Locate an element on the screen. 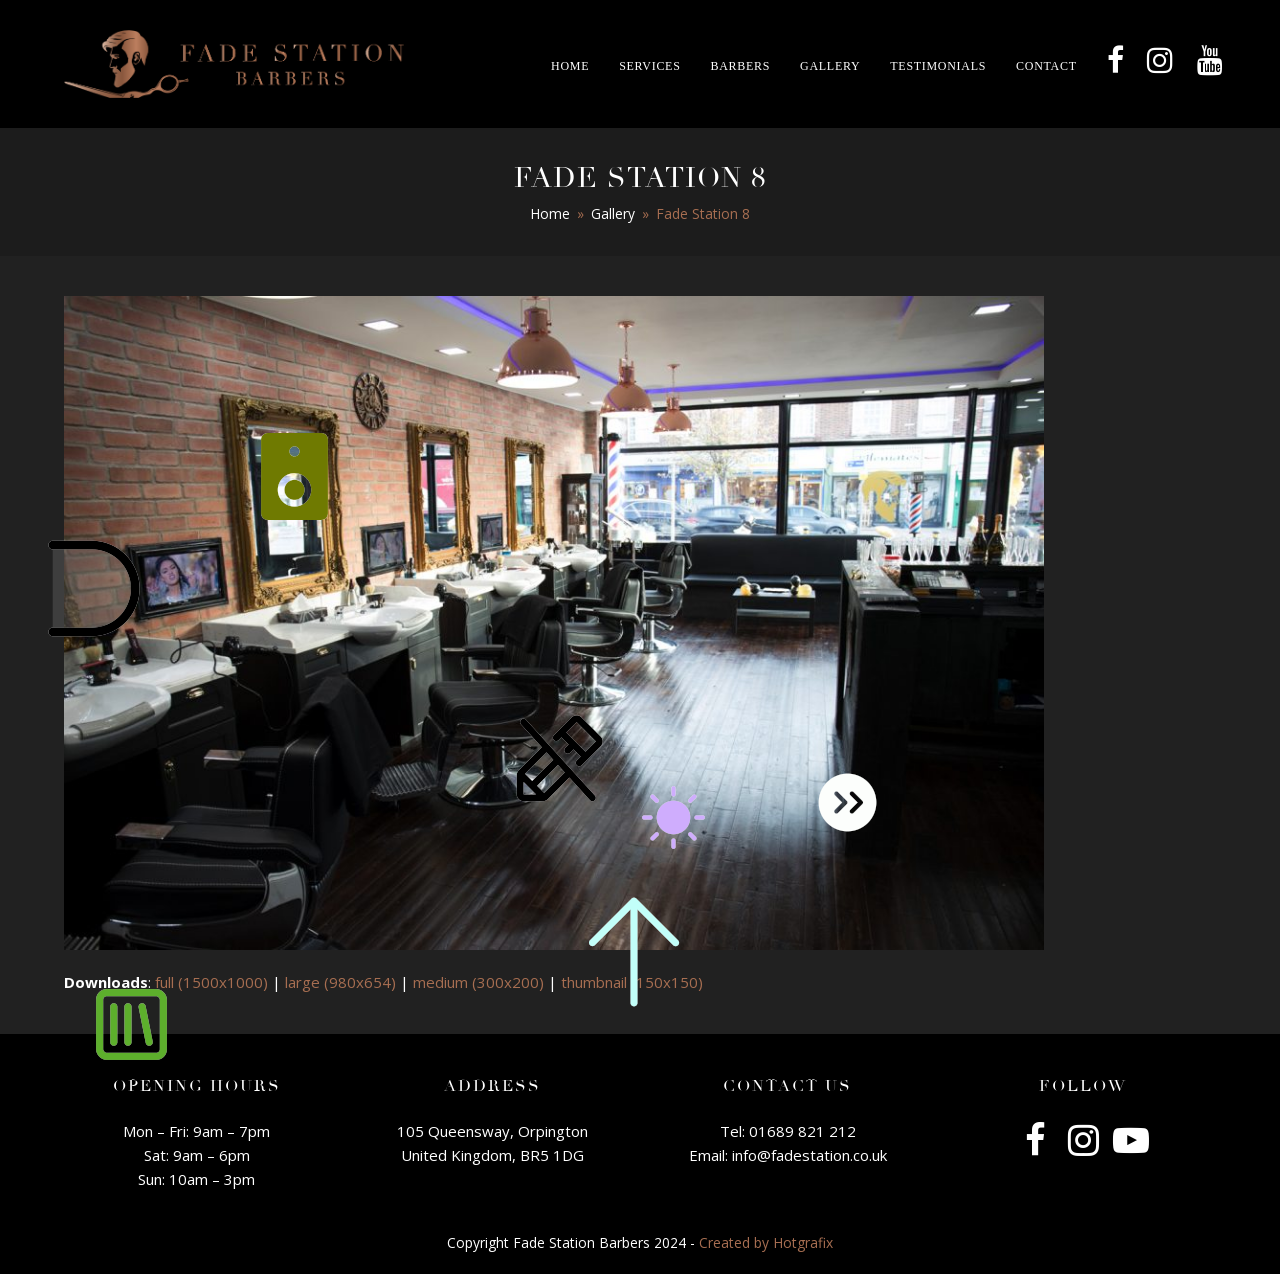 This screenshot has height=1274, width=1280. indicates a proper superset relationship in mathematical notation is located at coordinates (87, 588).